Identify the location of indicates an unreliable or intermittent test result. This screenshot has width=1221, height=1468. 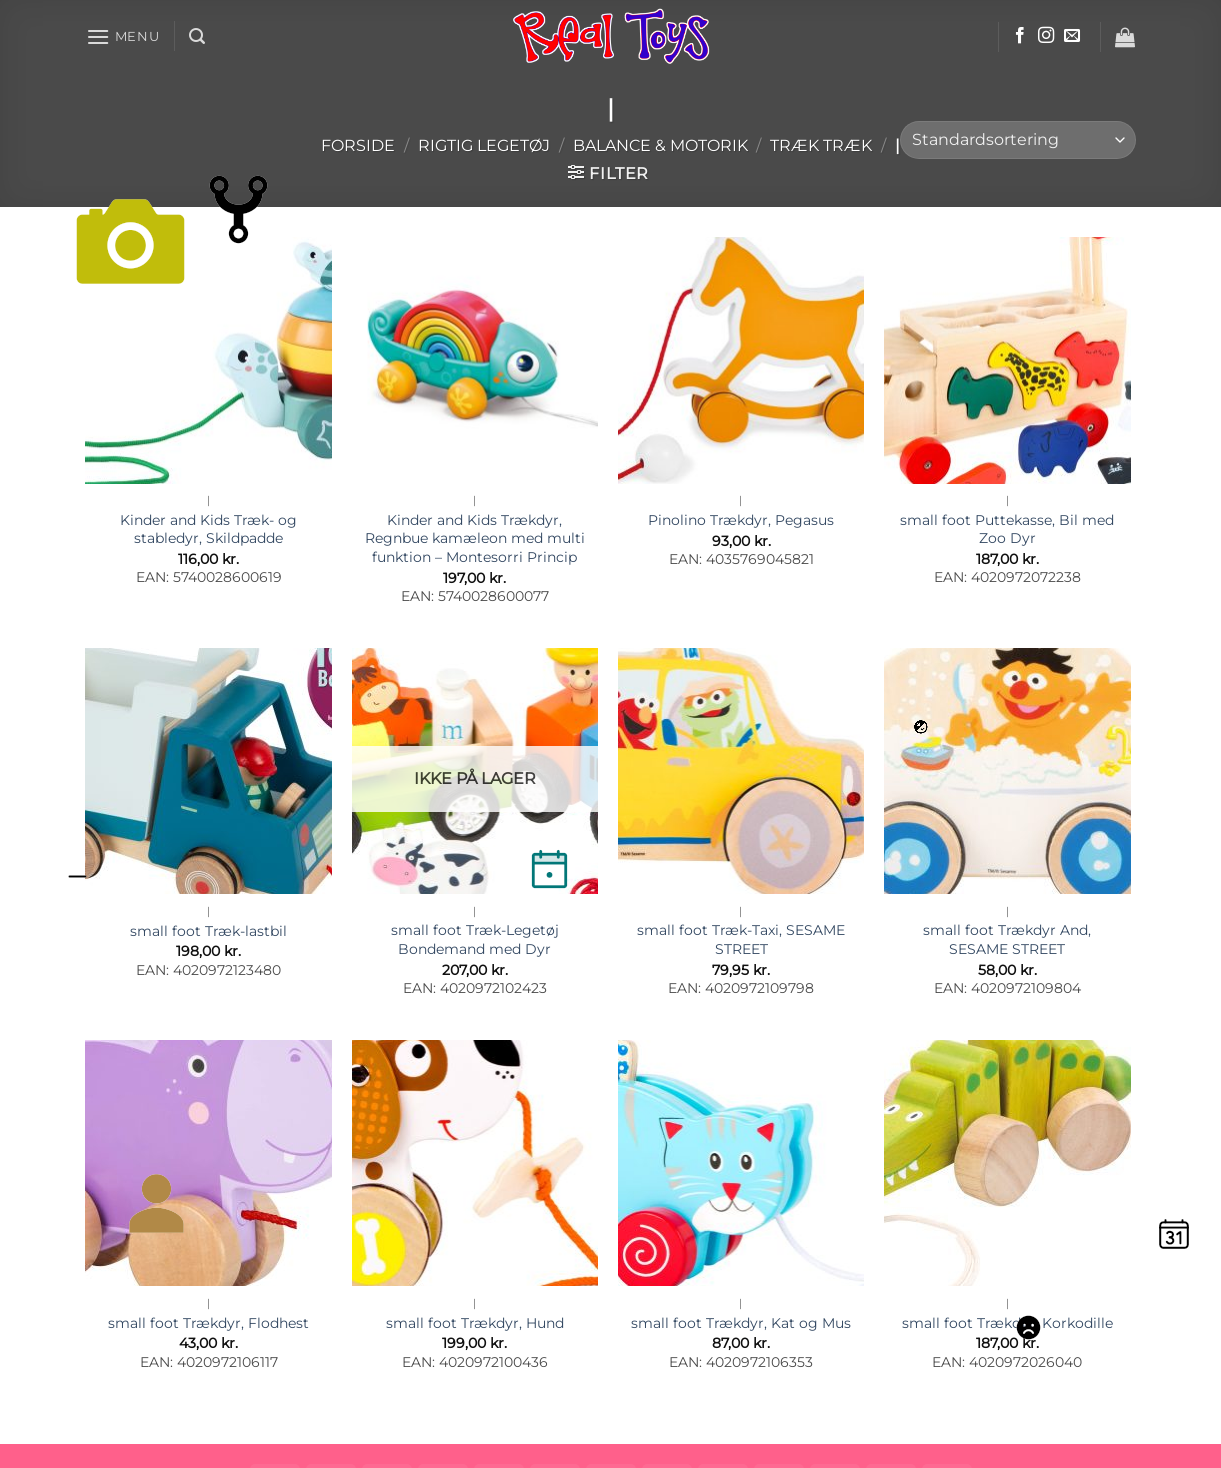
(921, 727).